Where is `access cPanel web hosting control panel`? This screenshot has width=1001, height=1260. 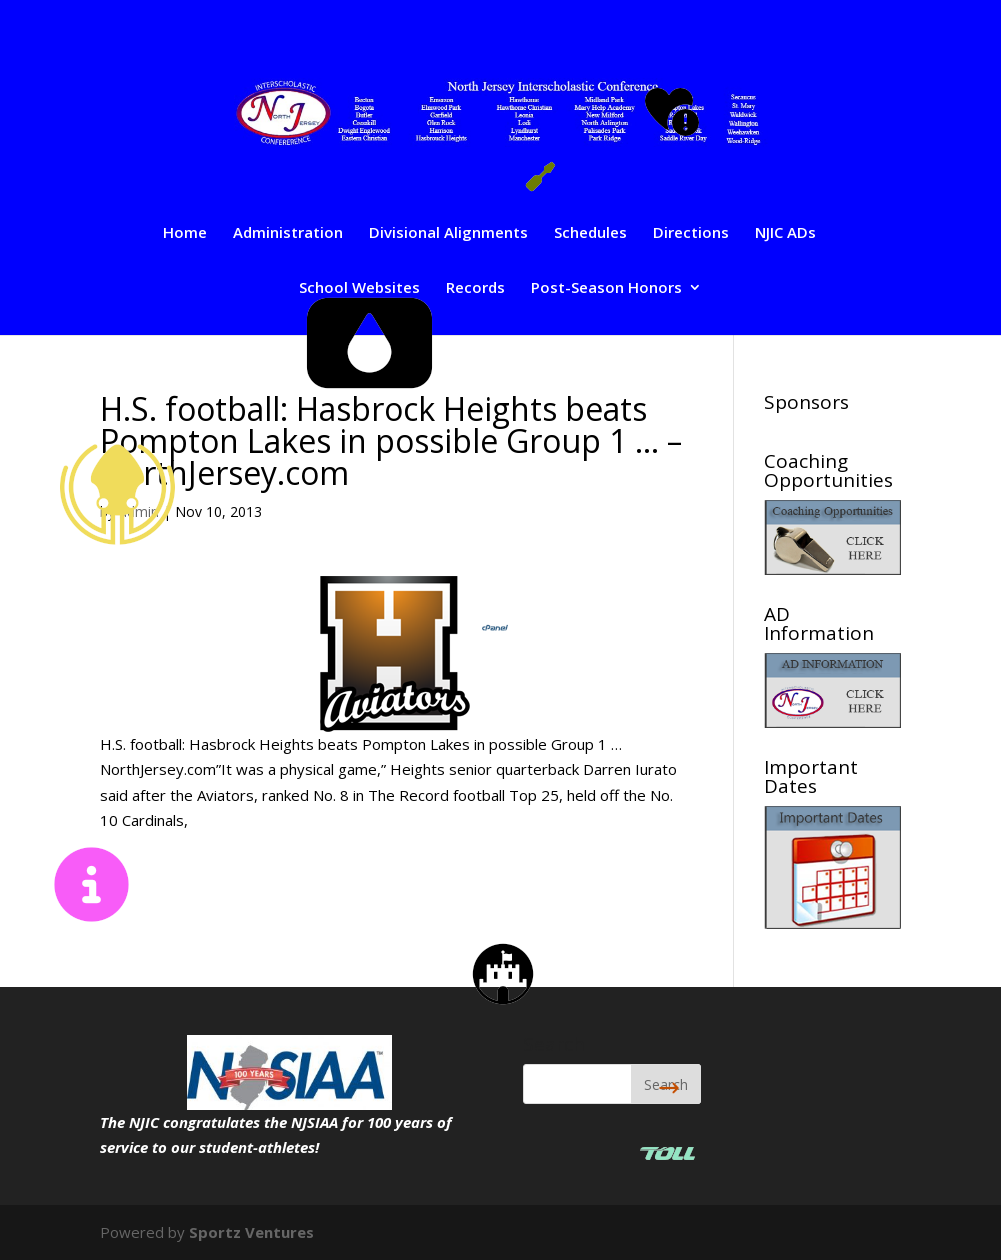
access cPanel web hosting control panel is located at coordinates (495, 628).